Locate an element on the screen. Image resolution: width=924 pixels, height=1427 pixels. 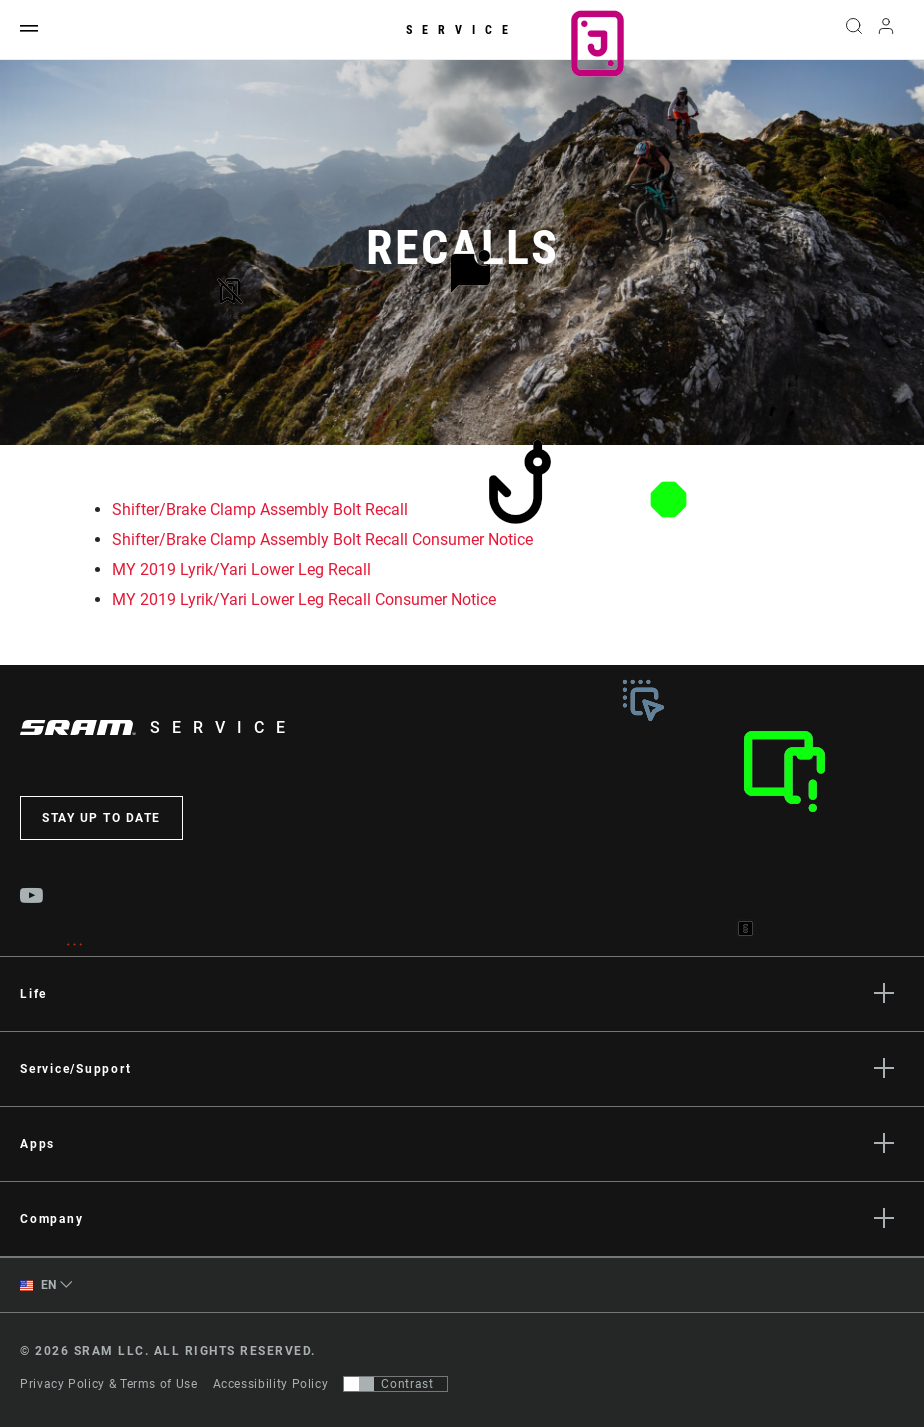
bookmarks feature disabled is located at coordinates (230, 291).